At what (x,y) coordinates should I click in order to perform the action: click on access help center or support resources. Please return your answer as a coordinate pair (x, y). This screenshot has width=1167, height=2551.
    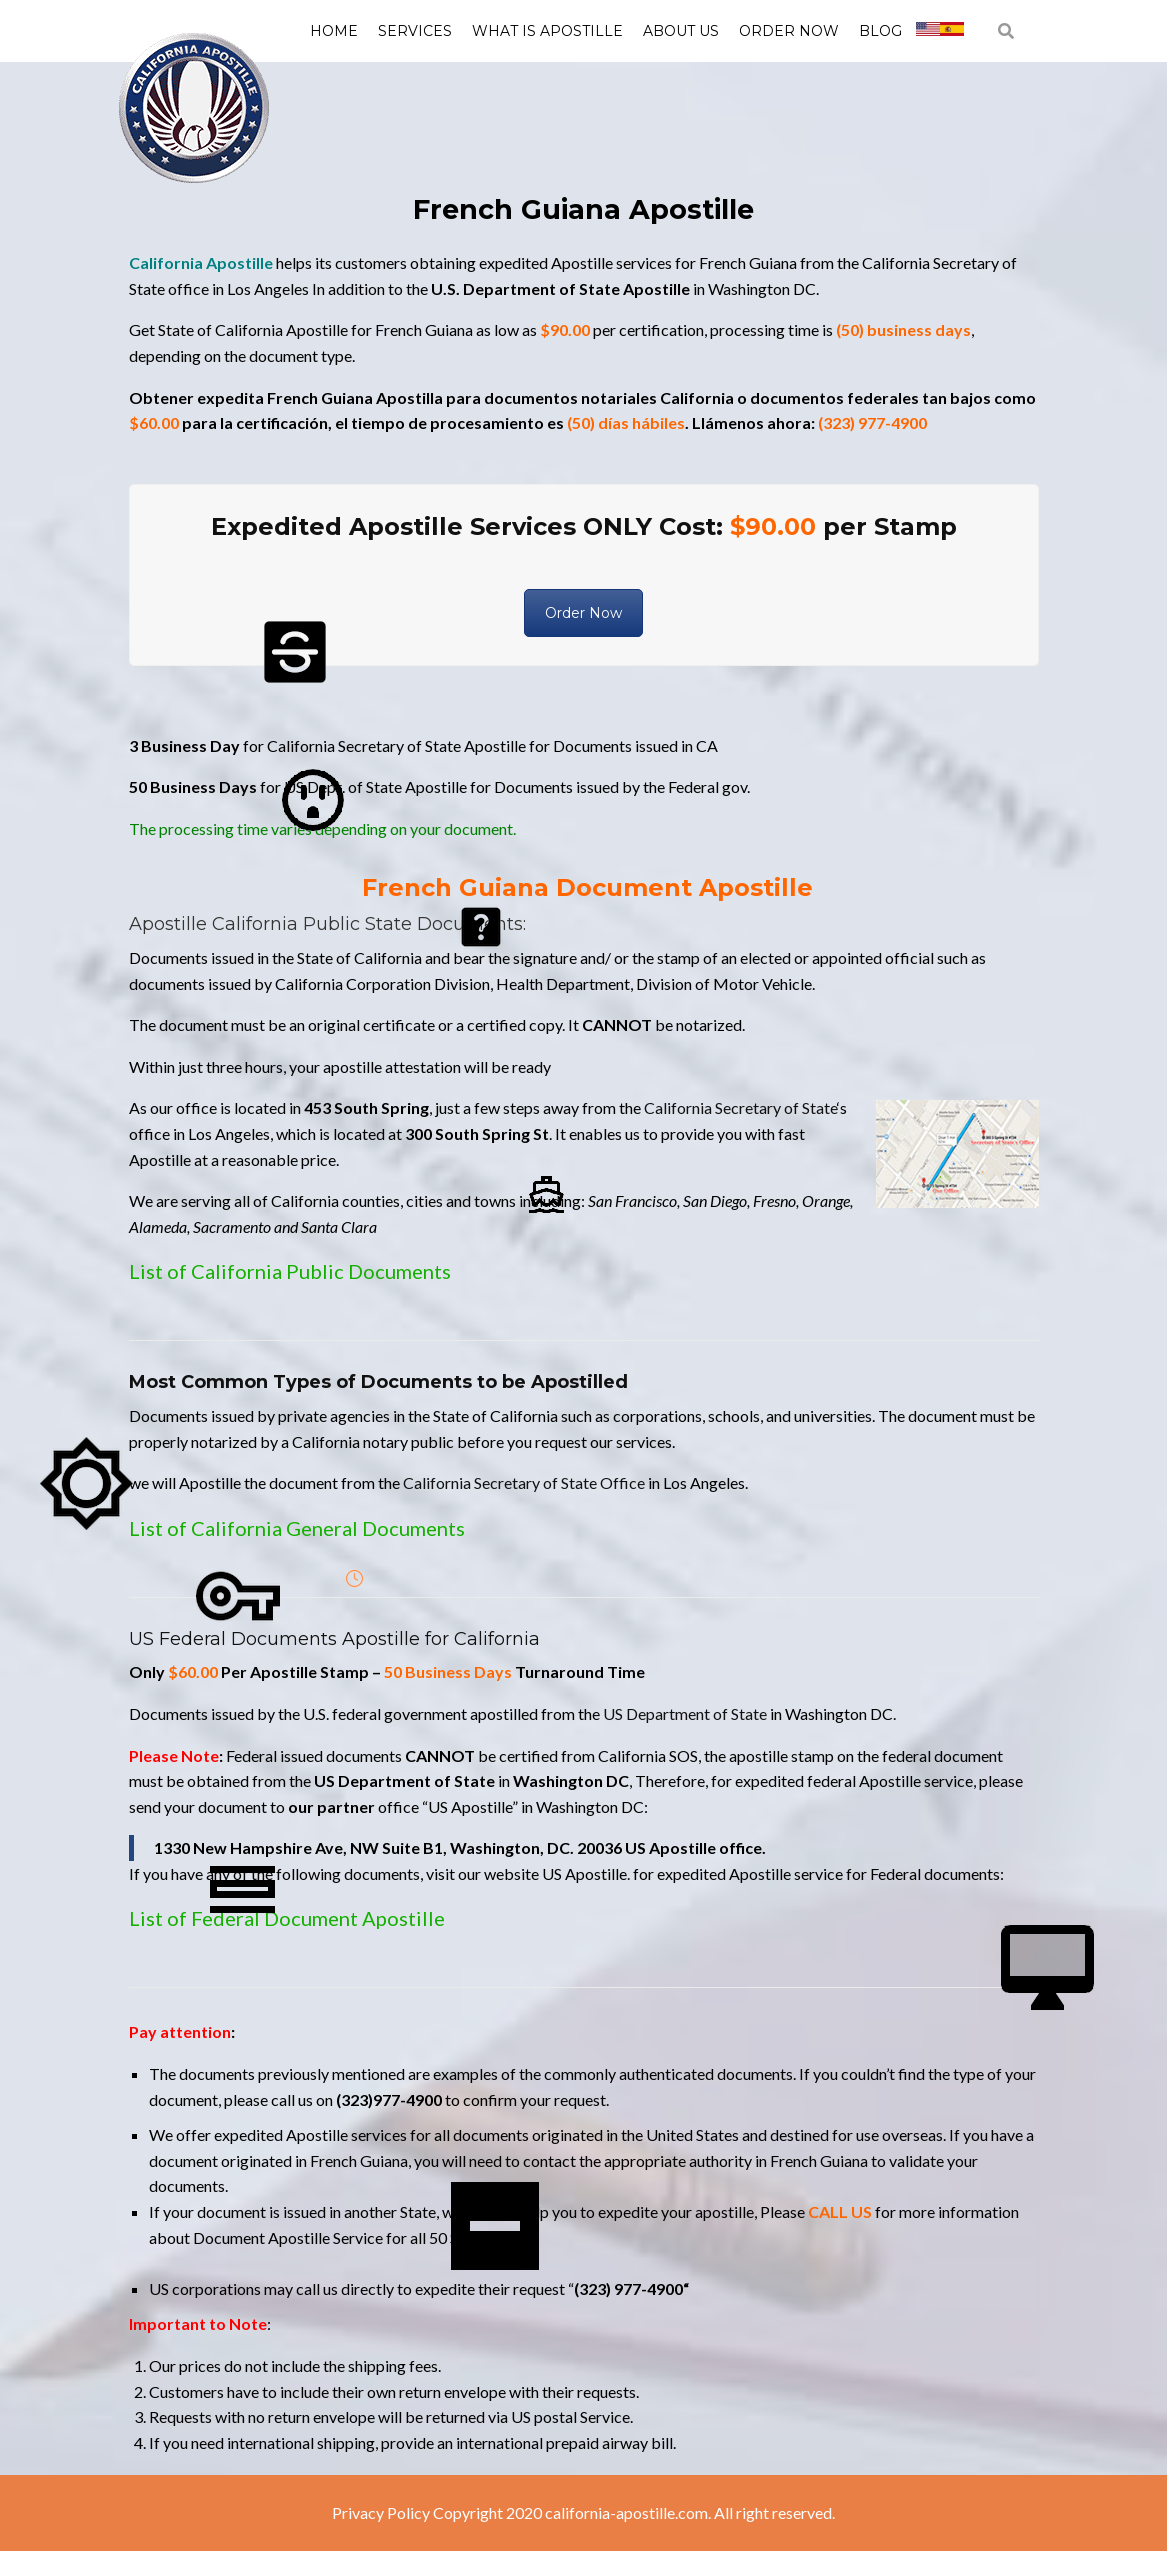
    Looking at the image, I should click on (481, 927).